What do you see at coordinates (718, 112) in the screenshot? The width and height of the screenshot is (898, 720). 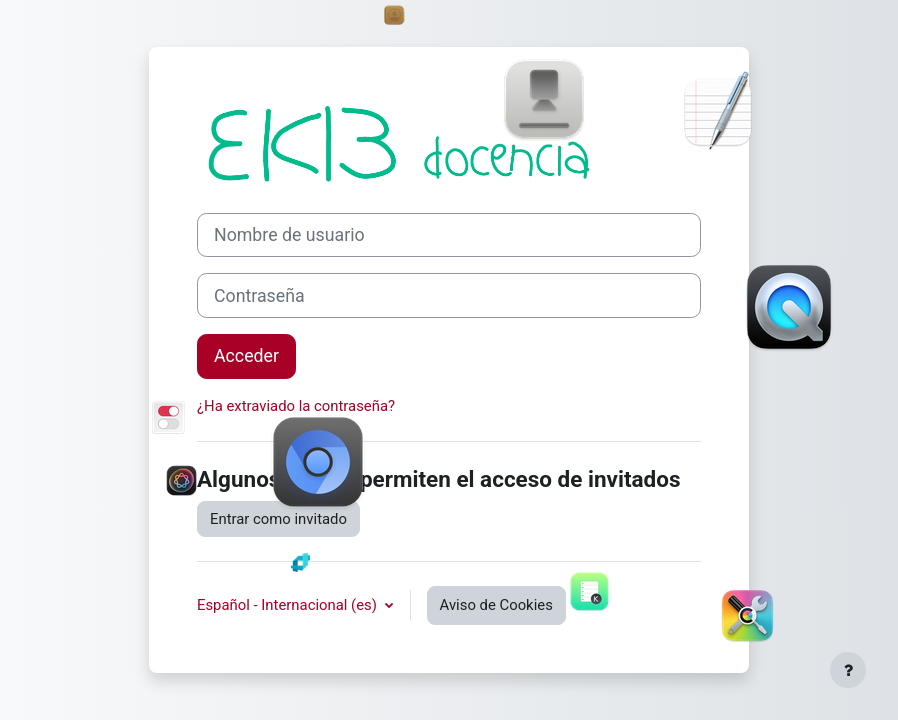 I see `open TextEdit app for basic text editing` at bounding box center [718, 112].